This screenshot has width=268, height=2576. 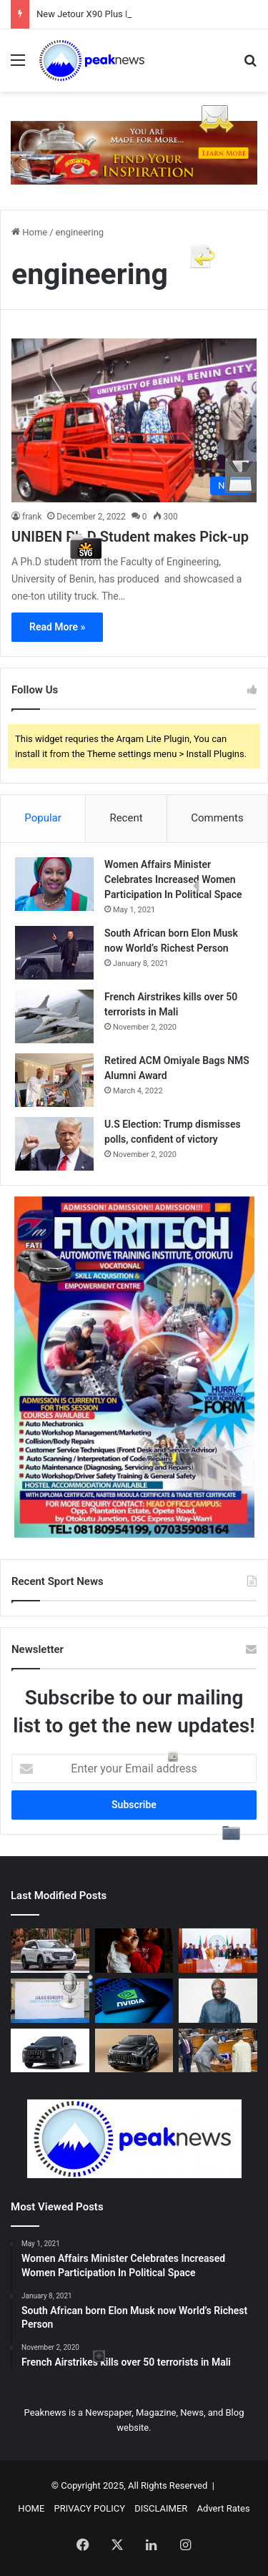 What do you see at coordinates (231, 1833) in the screenshot?
I see `open templates folder` at bounding box center [231, 1833].